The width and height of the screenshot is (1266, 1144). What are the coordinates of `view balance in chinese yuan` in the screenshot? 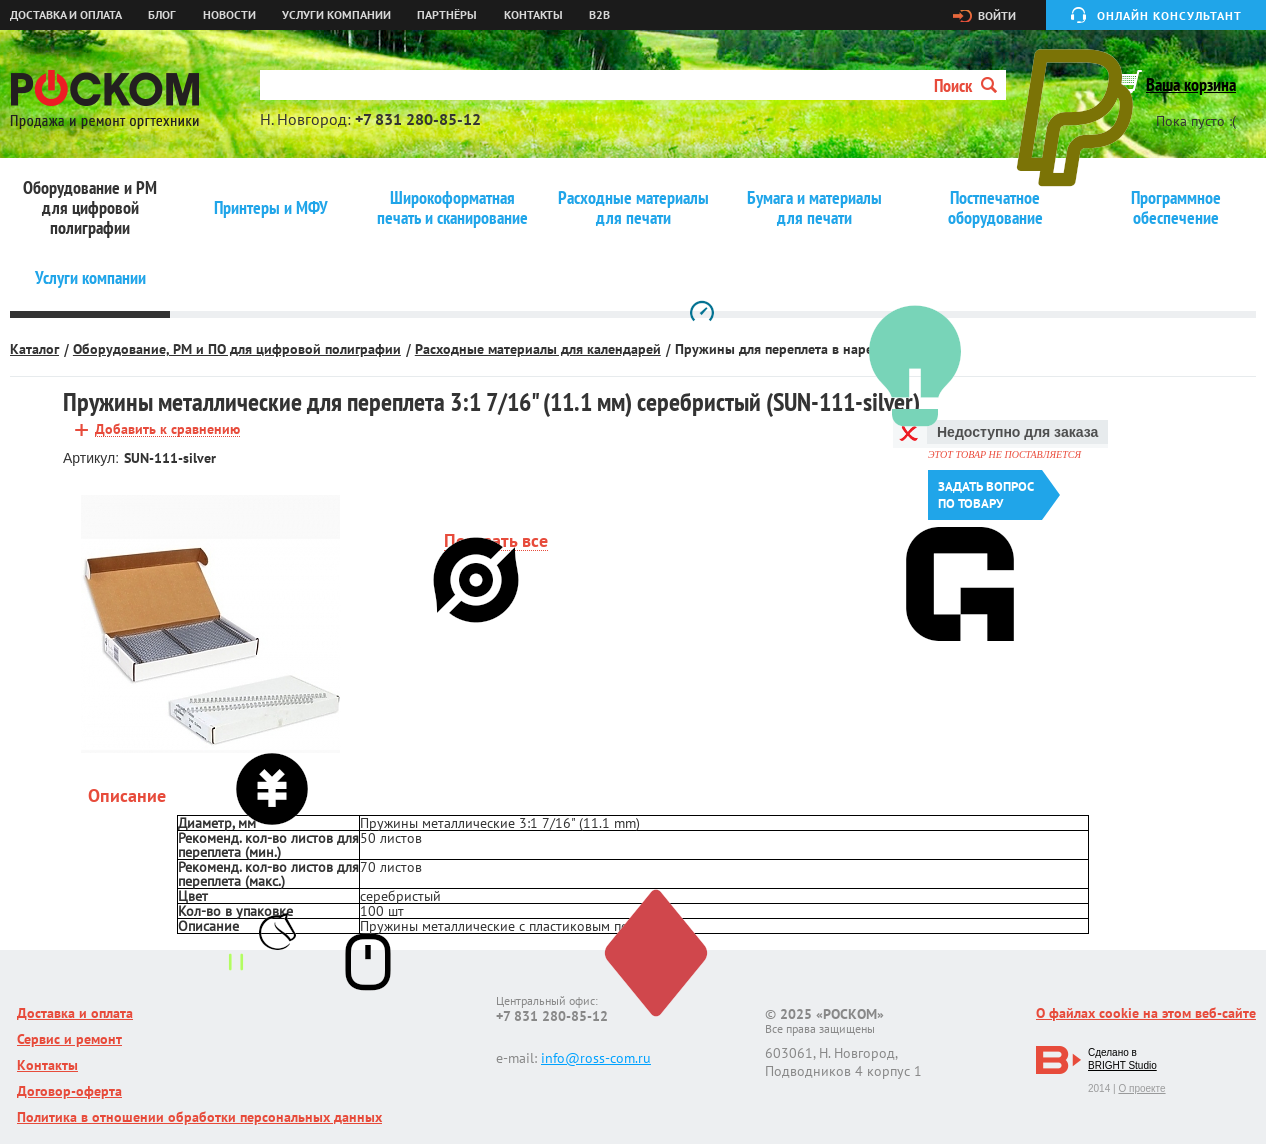 It's located at (272, 789).